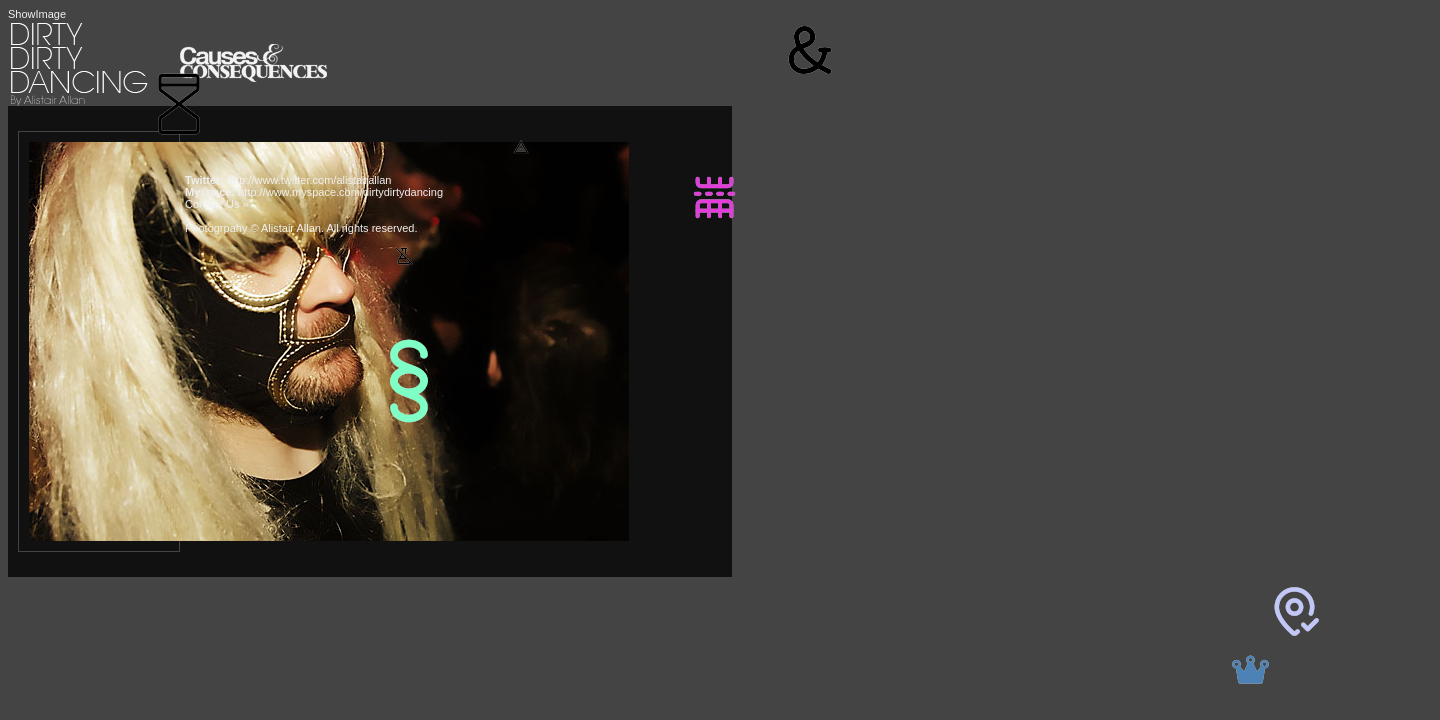  Describe the element at coordinates (404, 256) in the screenshot. I see `disable lab or experimental features` at that location.